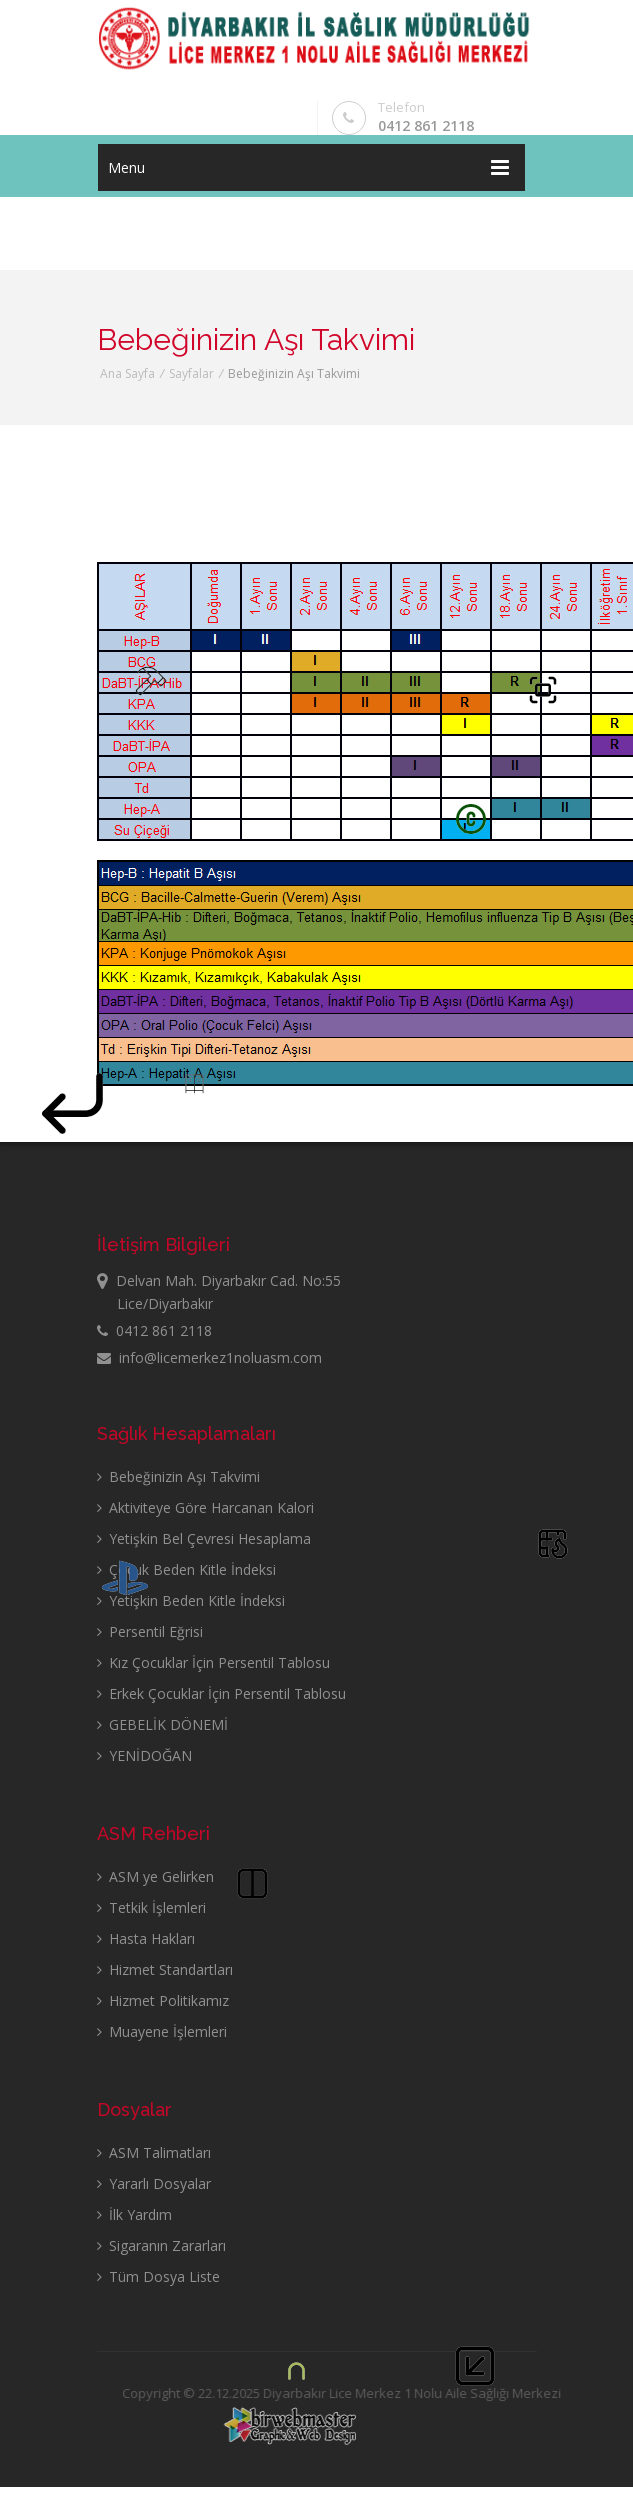 The width and height of the screenshot is (633, 2500). What do you see at coordinates (125, 1578) in the screenshot?
I see `playstation app or service` at bounding box center [125, 1578].